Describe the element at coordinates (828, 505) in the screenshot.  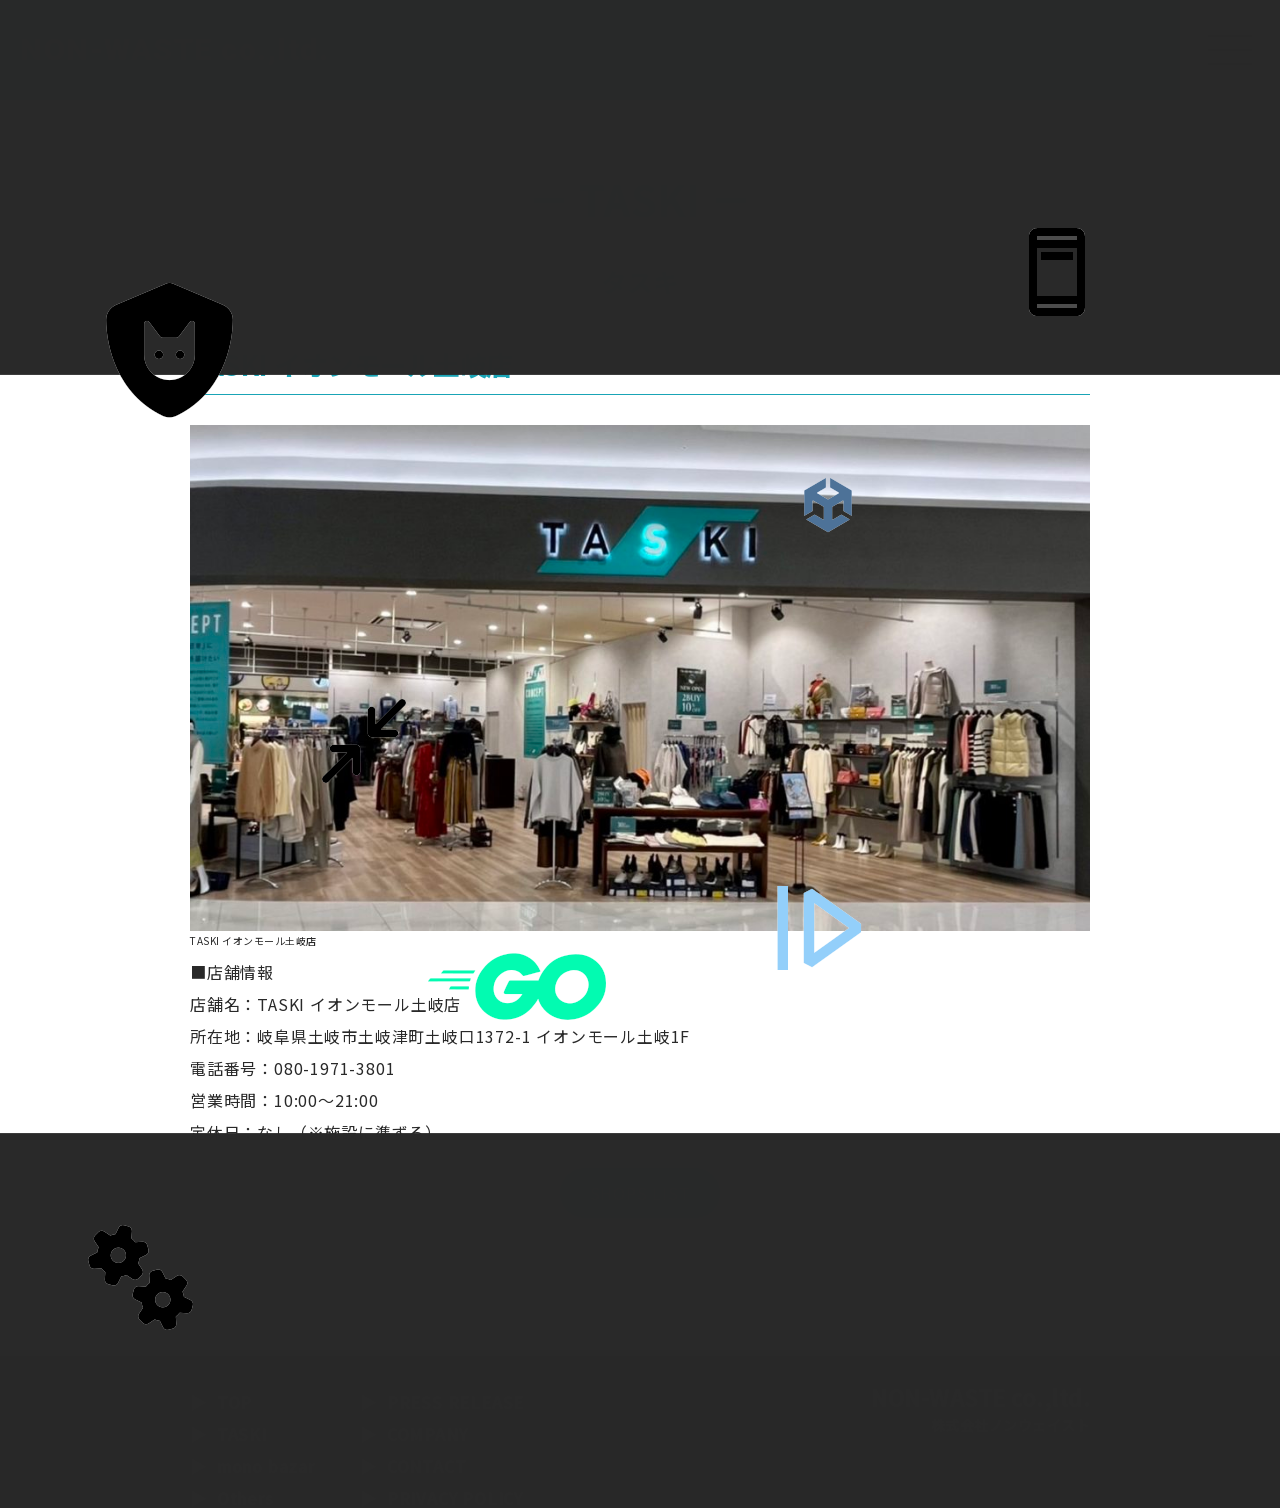
I see `Unity game engine logo` at that location.